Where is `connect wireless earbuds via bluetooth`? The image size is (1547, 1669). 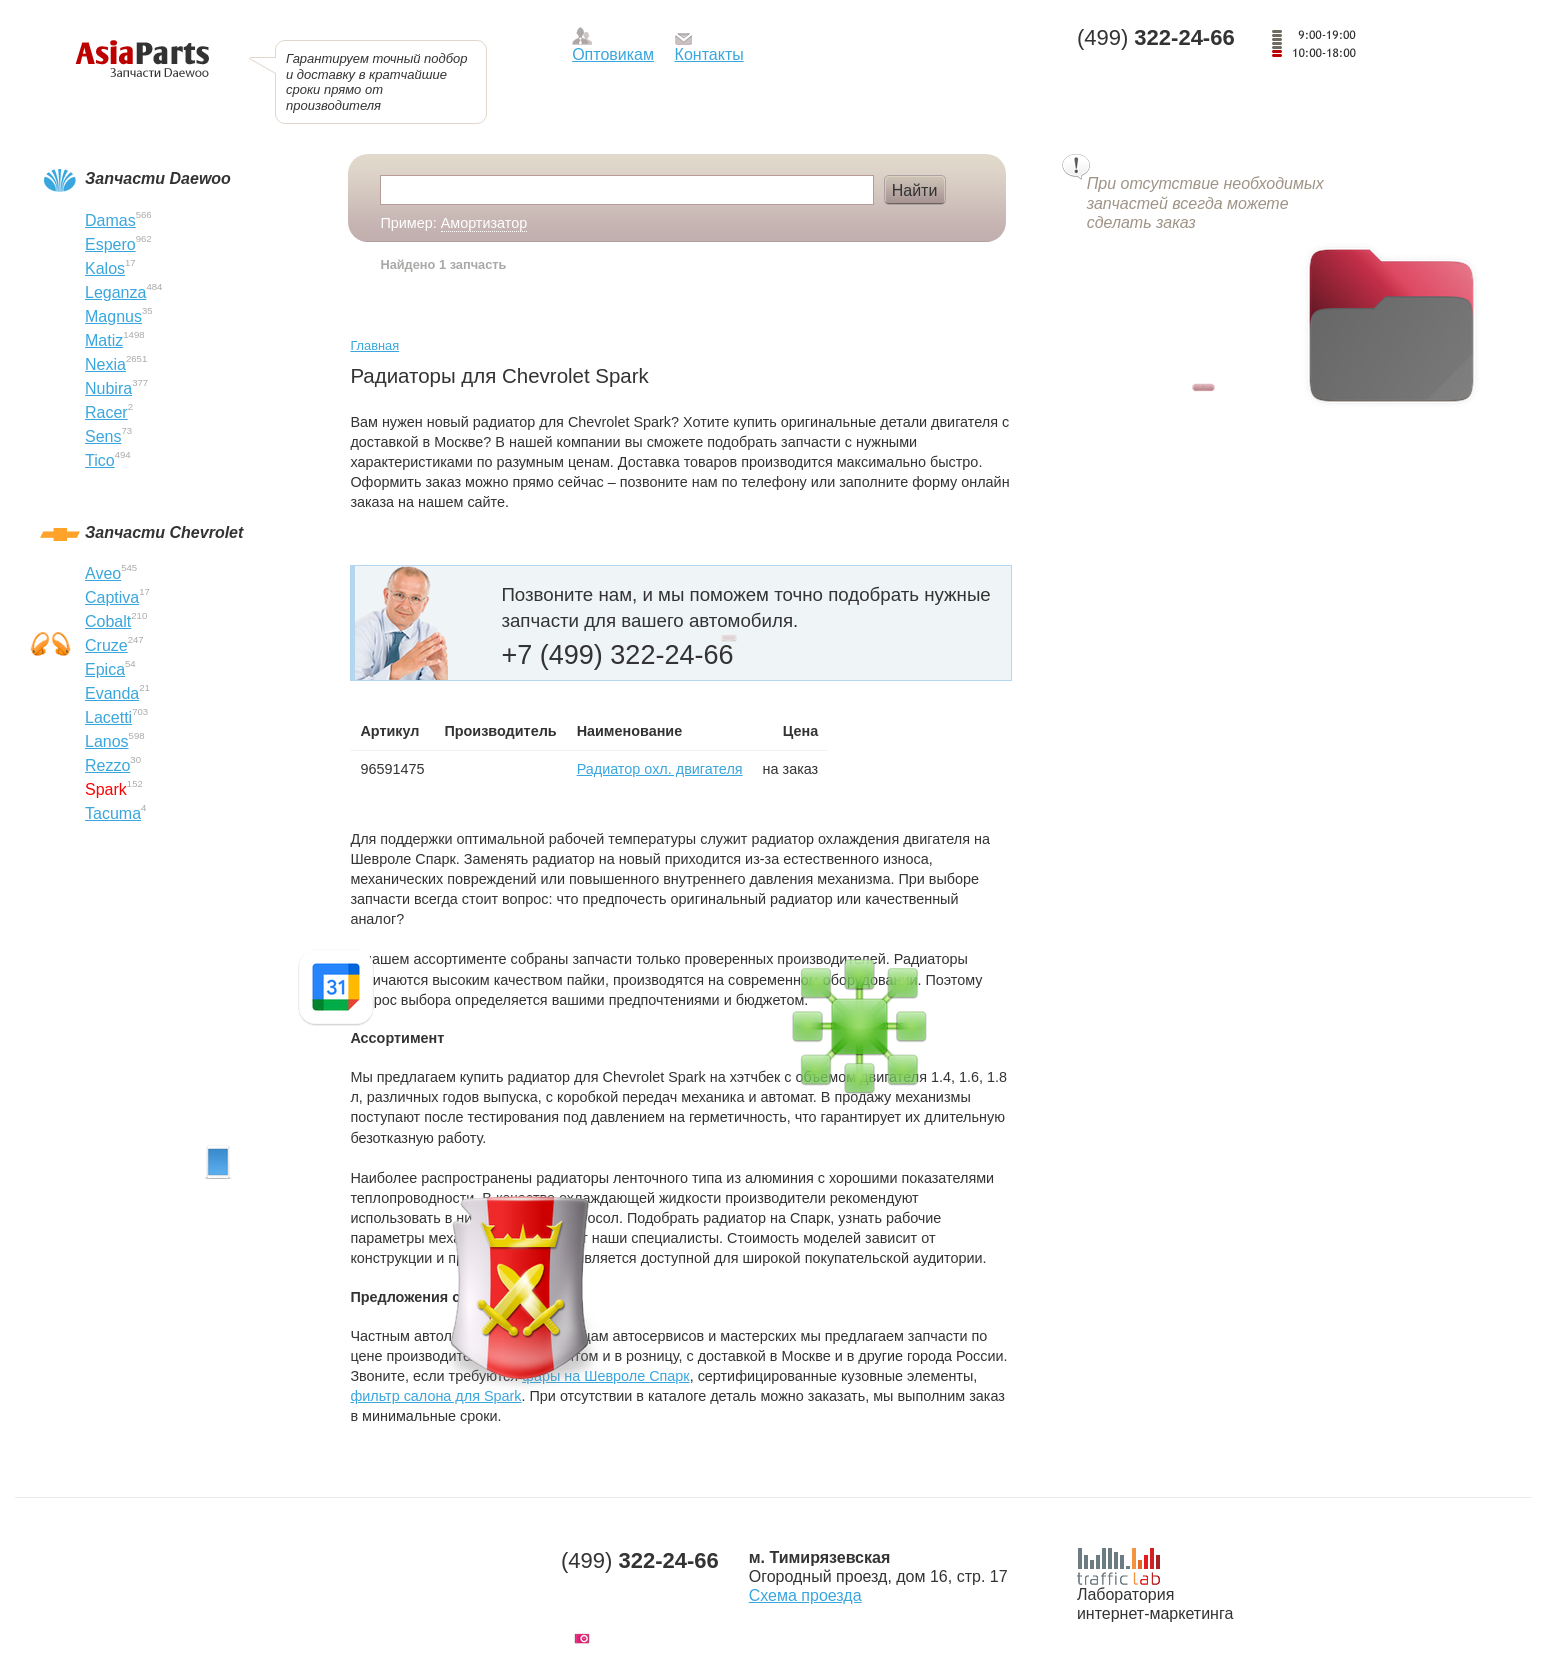
connect wireless earbuds via bluetooth is located at coordinates (50, 645).